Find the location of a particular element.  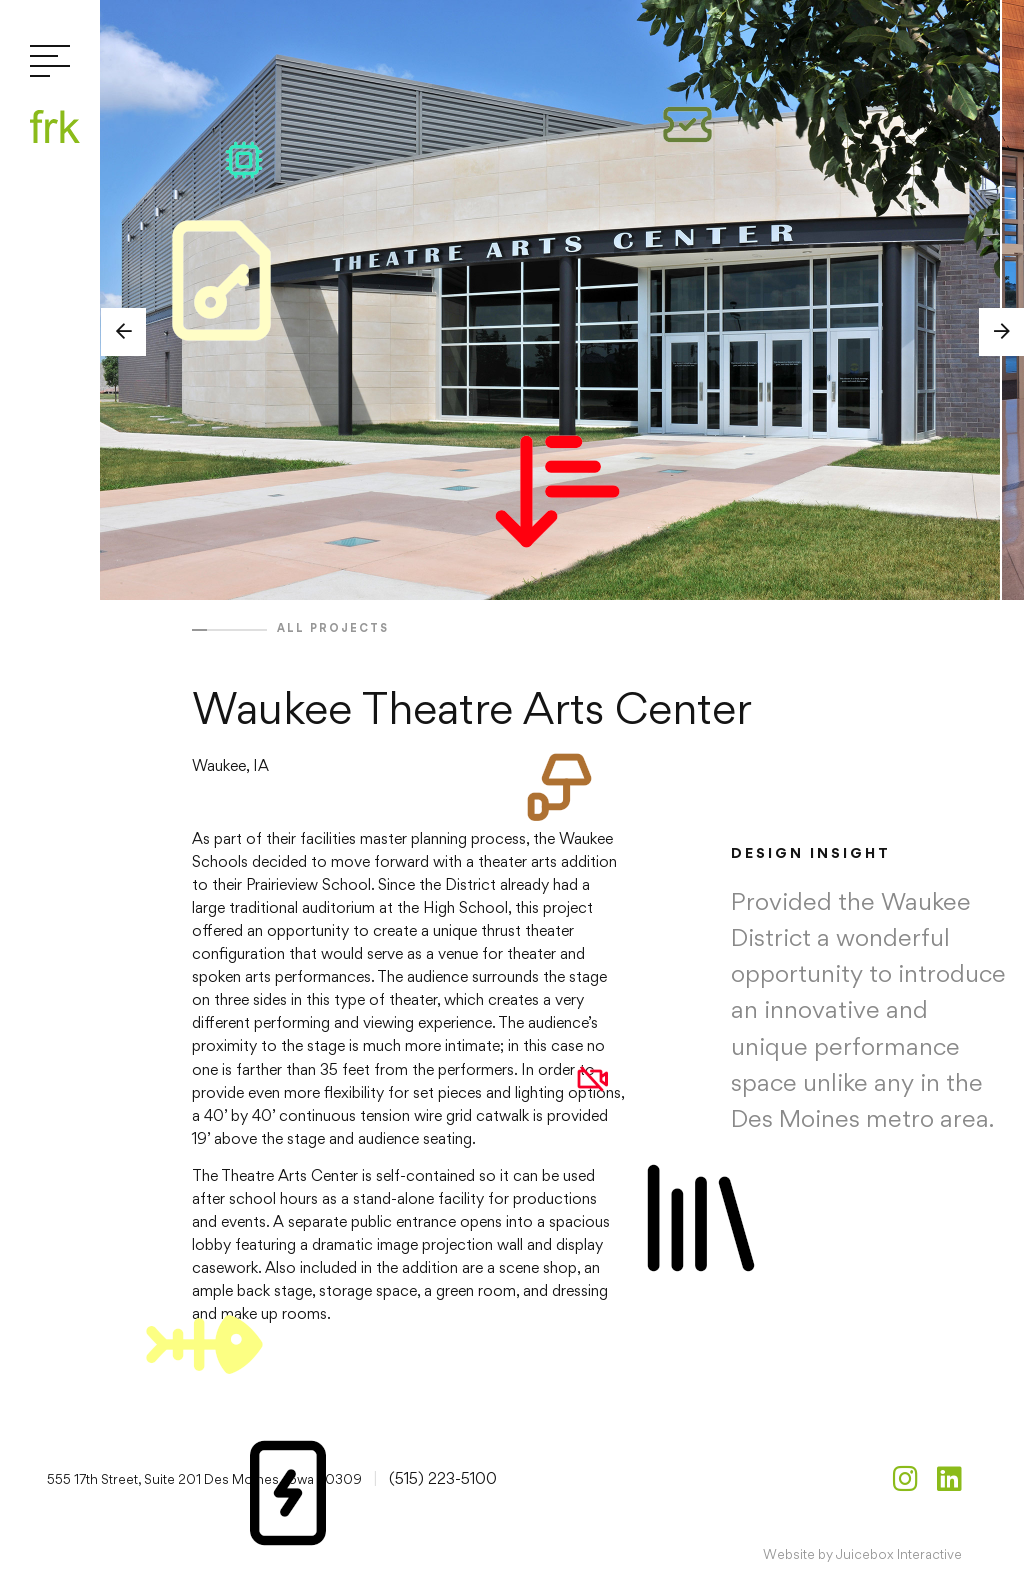

view system performance and processor information is located at coordinates (244, 160).